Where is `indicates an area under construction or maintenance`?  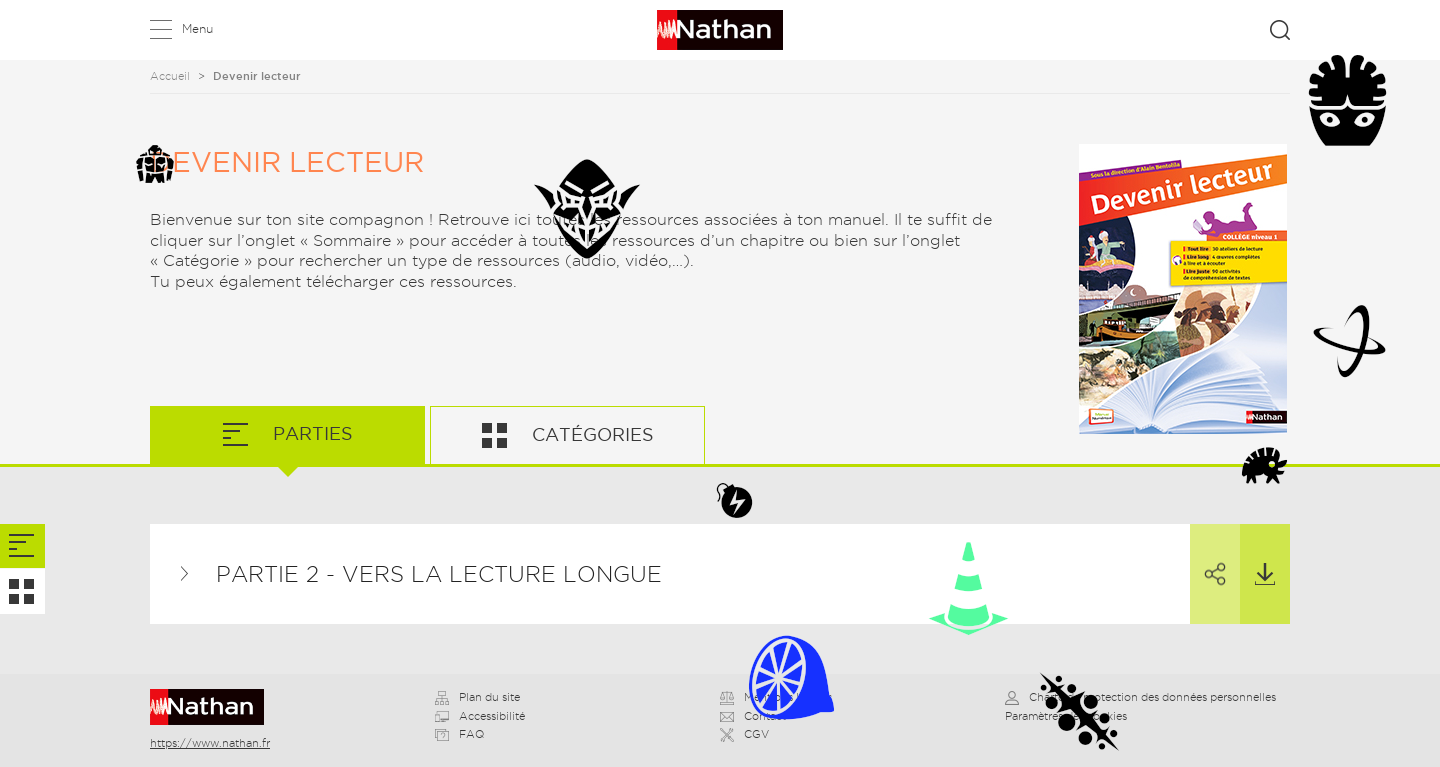
indicates an area under construction or maintenance is located at coordinates (968, 588).